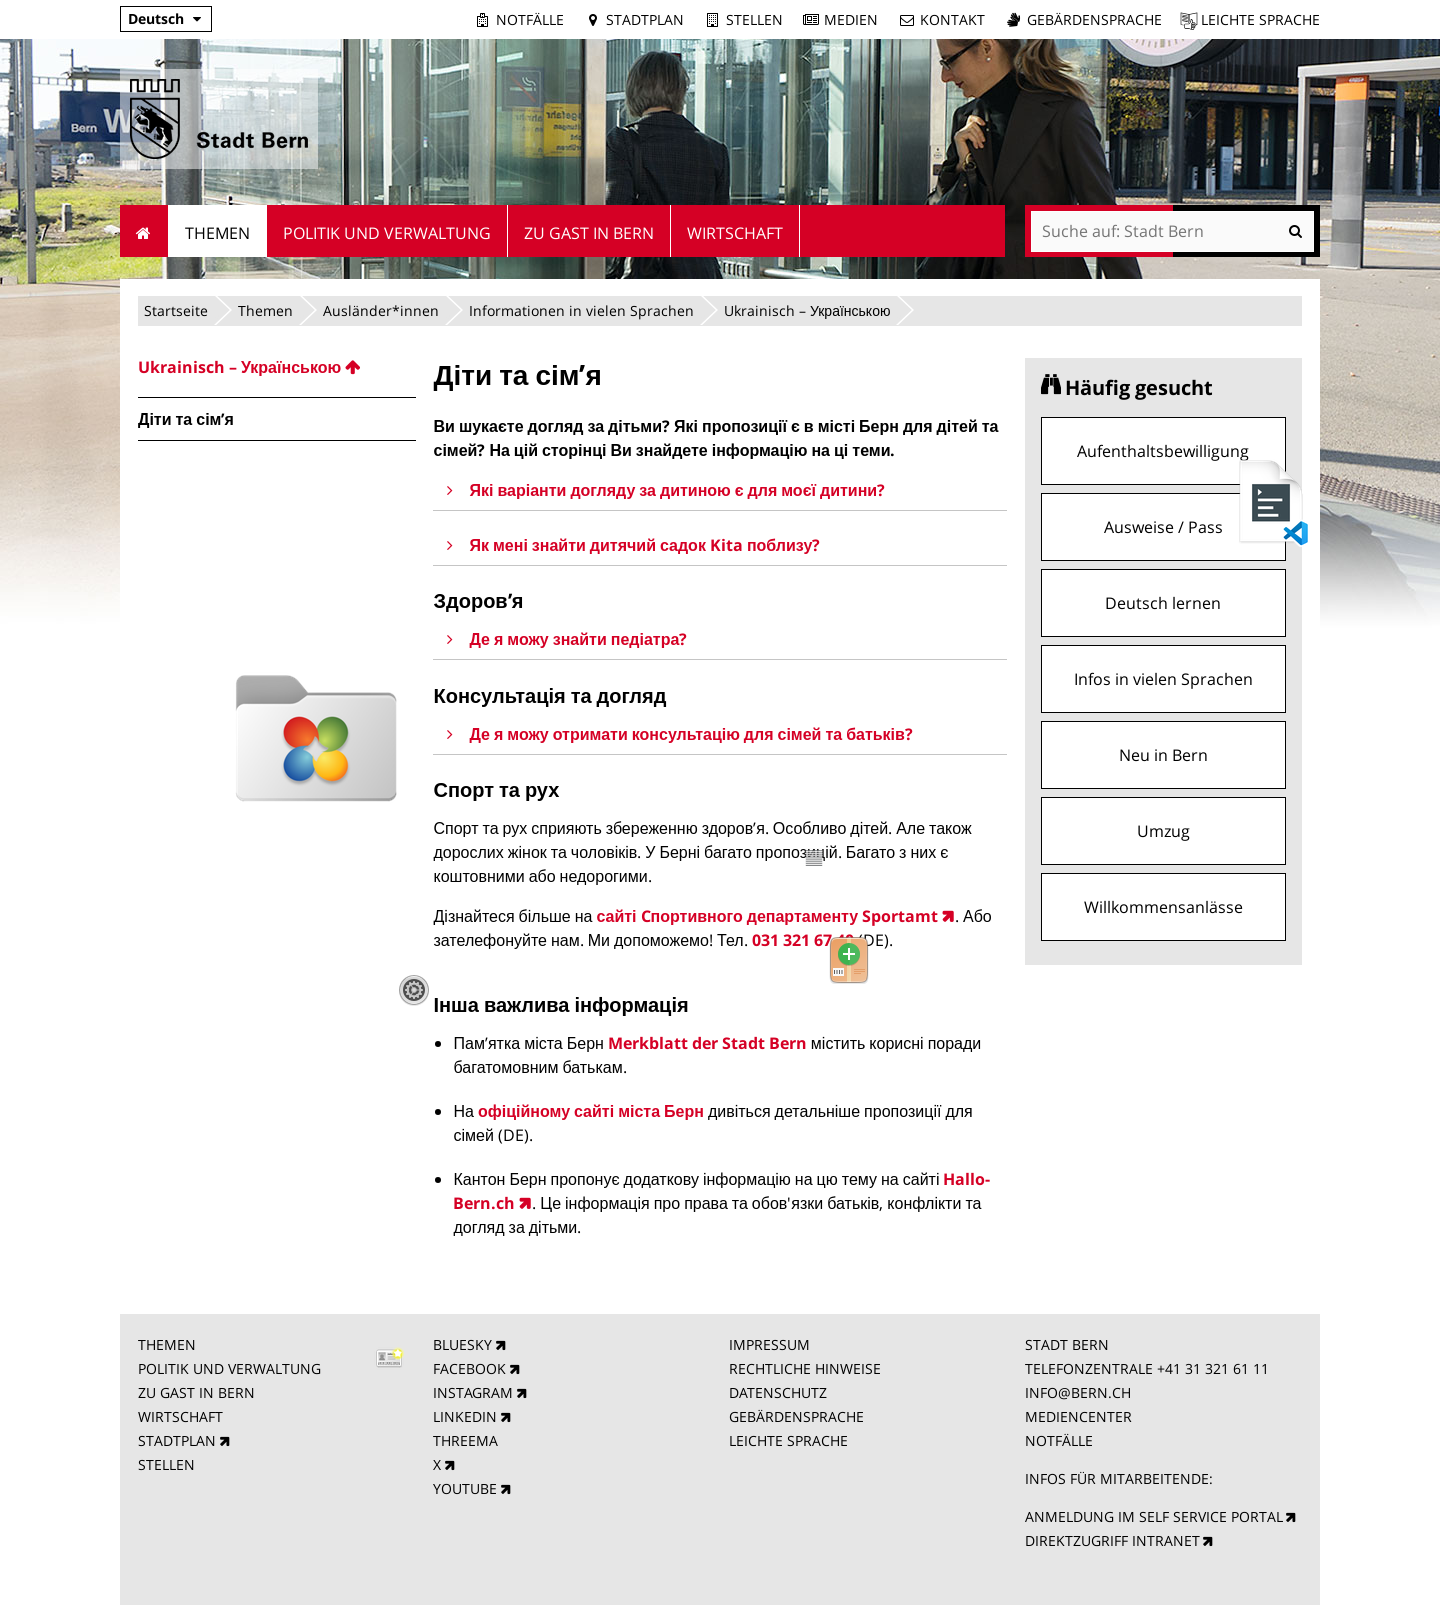  What do you see at coordinates (1271, 503) in the screenshot?
I see `open a shell script file in Visual Studio Code` at bounding box center [1271, 503].